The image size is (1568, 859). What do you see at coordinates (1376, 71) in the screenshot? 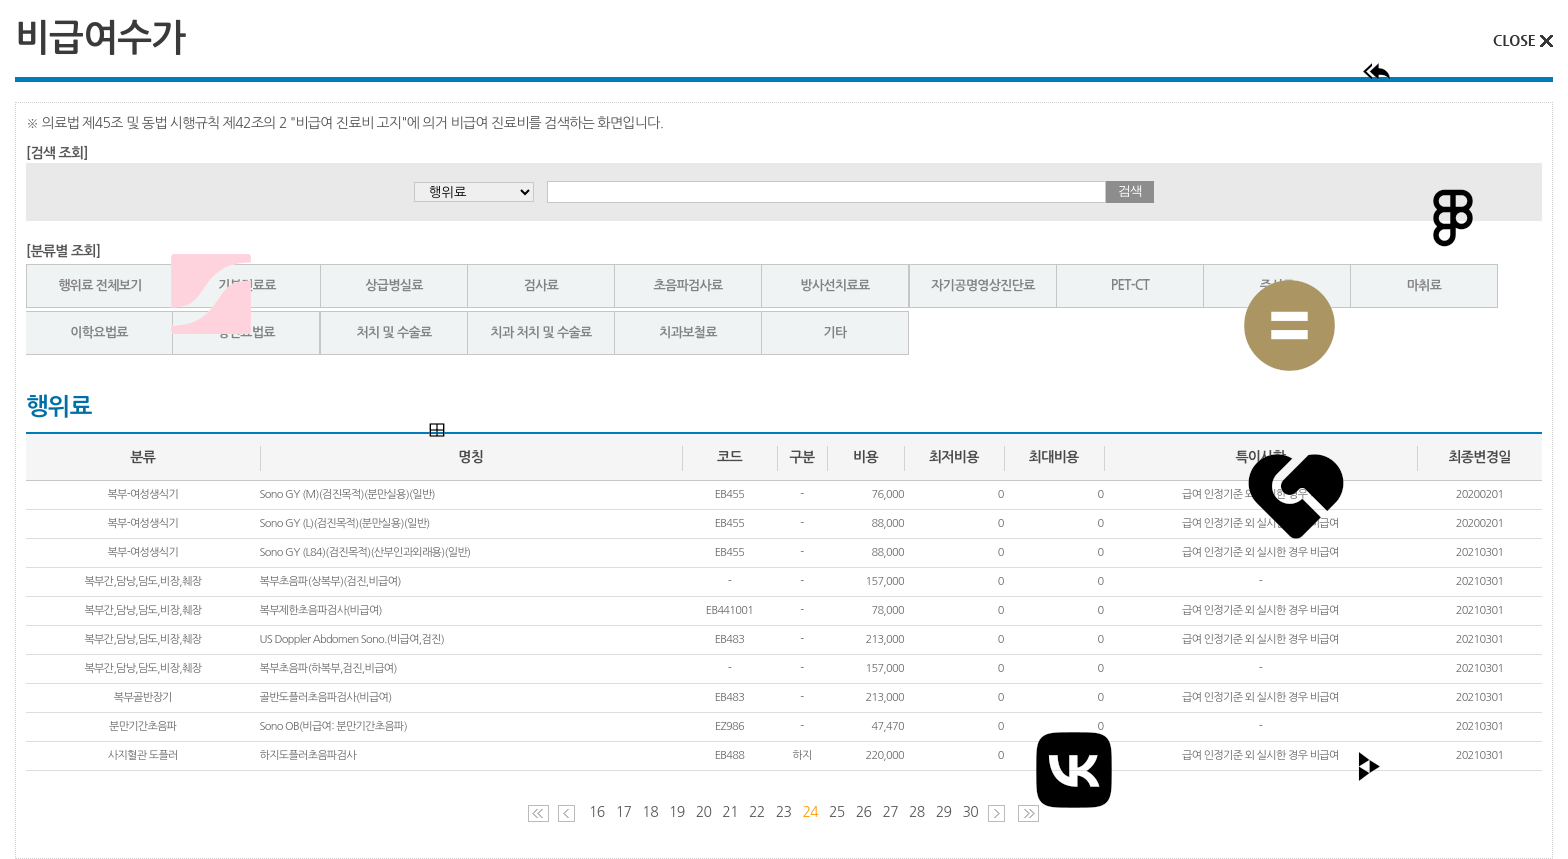
I see `reply to all recipients` at bounding box center [1376, 71].